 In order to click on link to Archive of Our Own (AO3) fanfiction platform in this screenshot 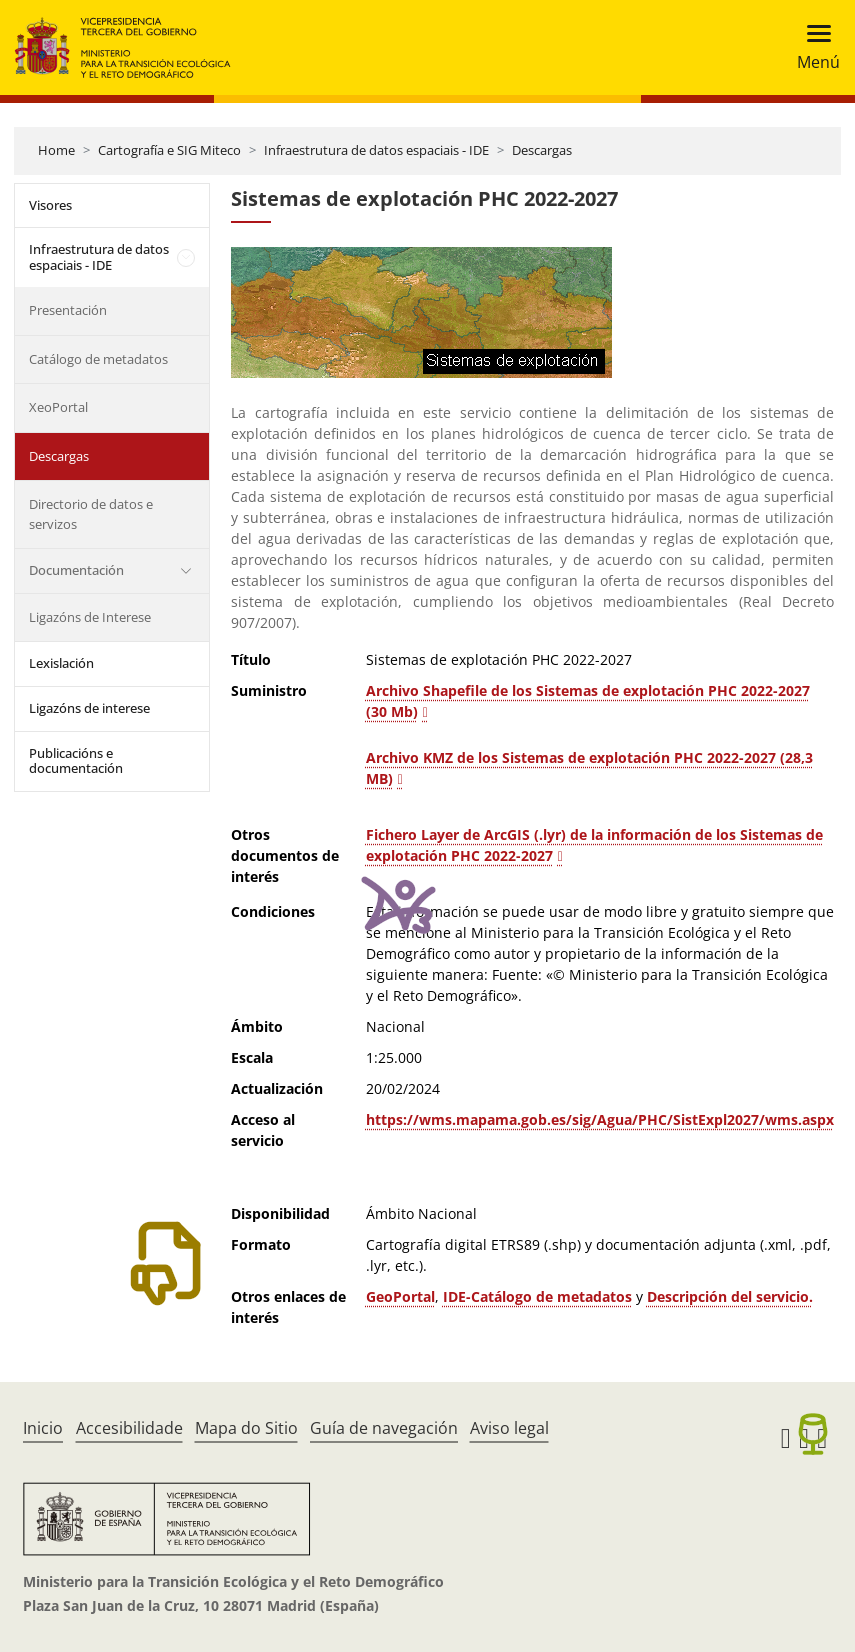, I will do `click(398, 903)`.